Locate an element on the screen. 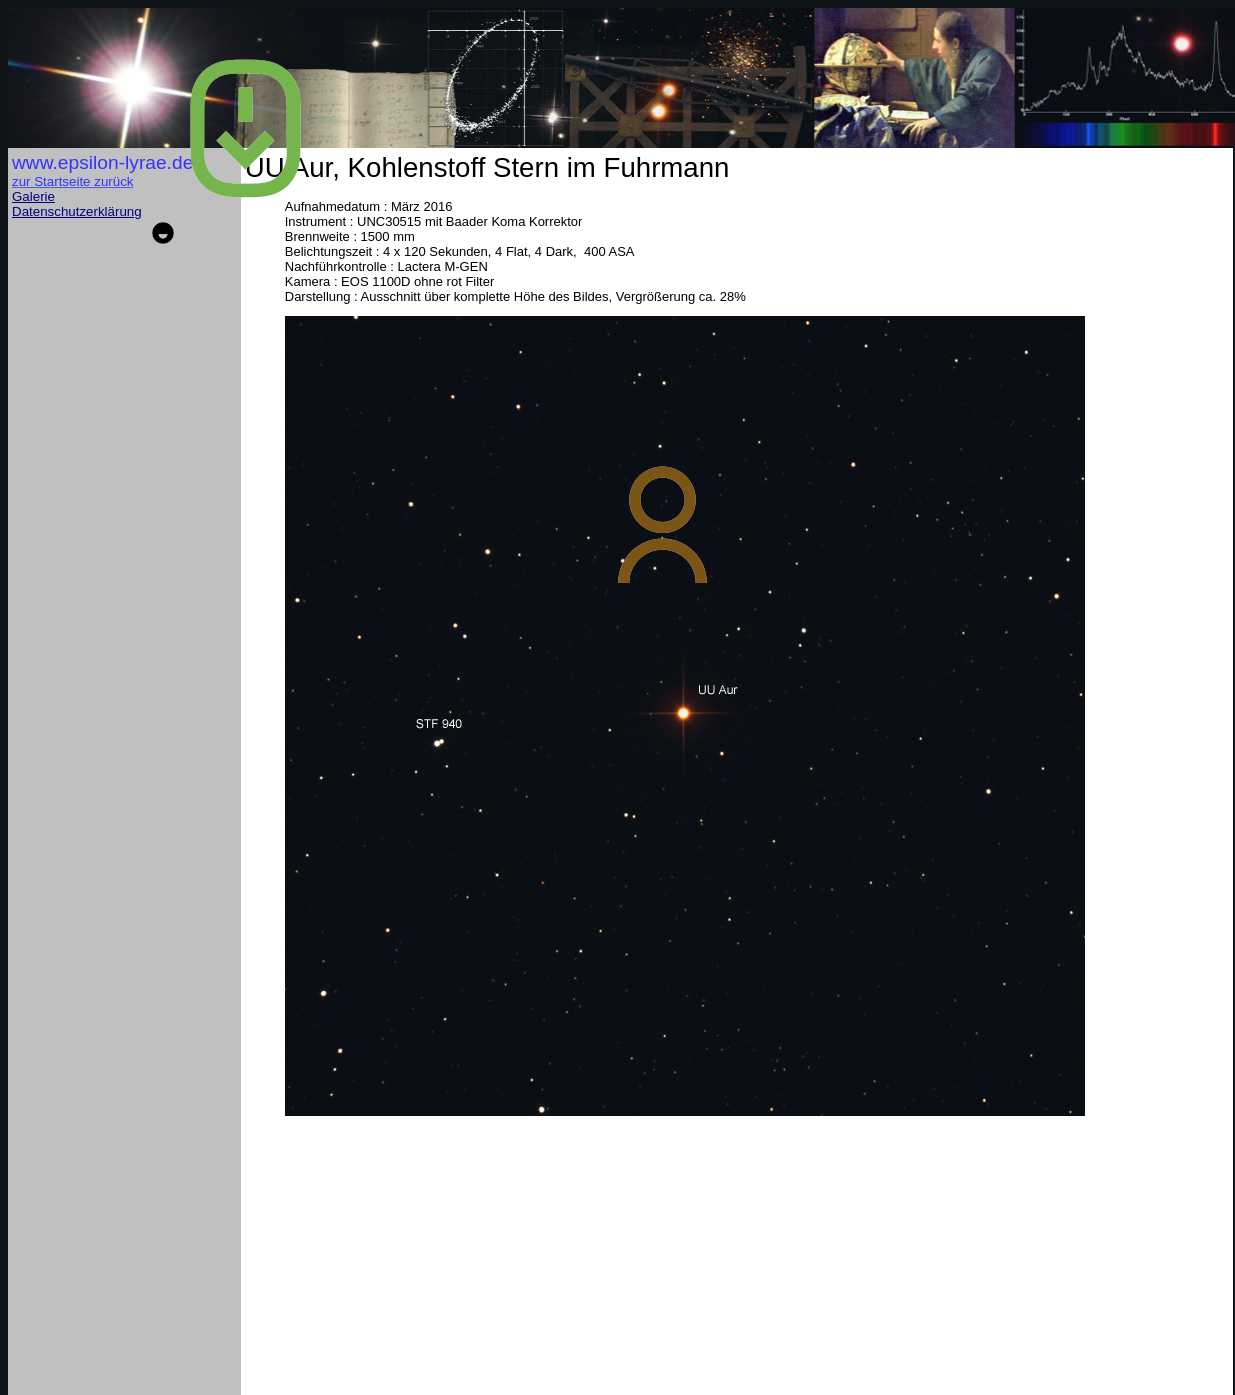 The width and height of the screenshot is (1235, 1395). scroll to bottom of page is located at coordinates (245, 128).